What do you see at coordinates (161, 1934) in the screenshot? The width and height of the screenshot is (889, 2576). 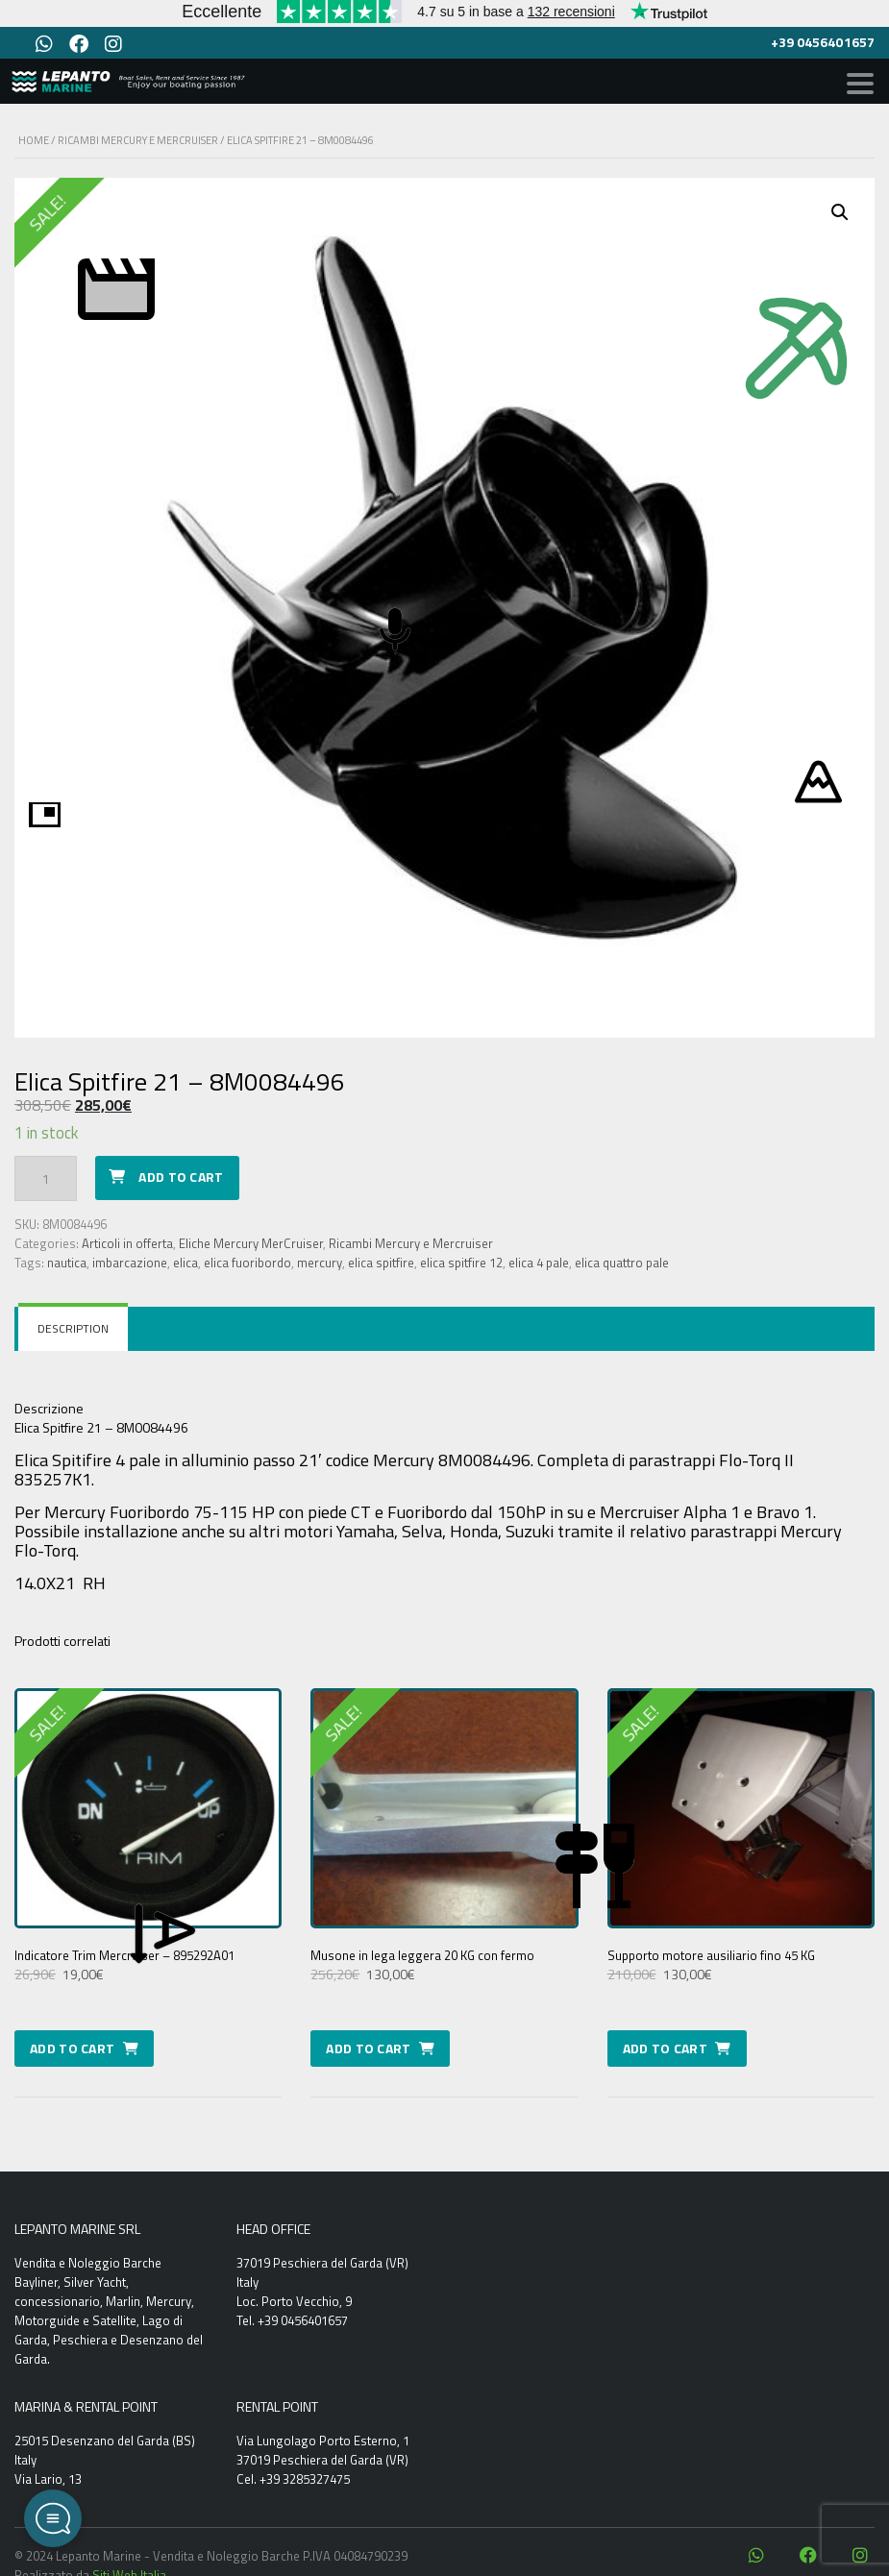 I see `rotate text direction downward` at bounding box center [161, 1934].